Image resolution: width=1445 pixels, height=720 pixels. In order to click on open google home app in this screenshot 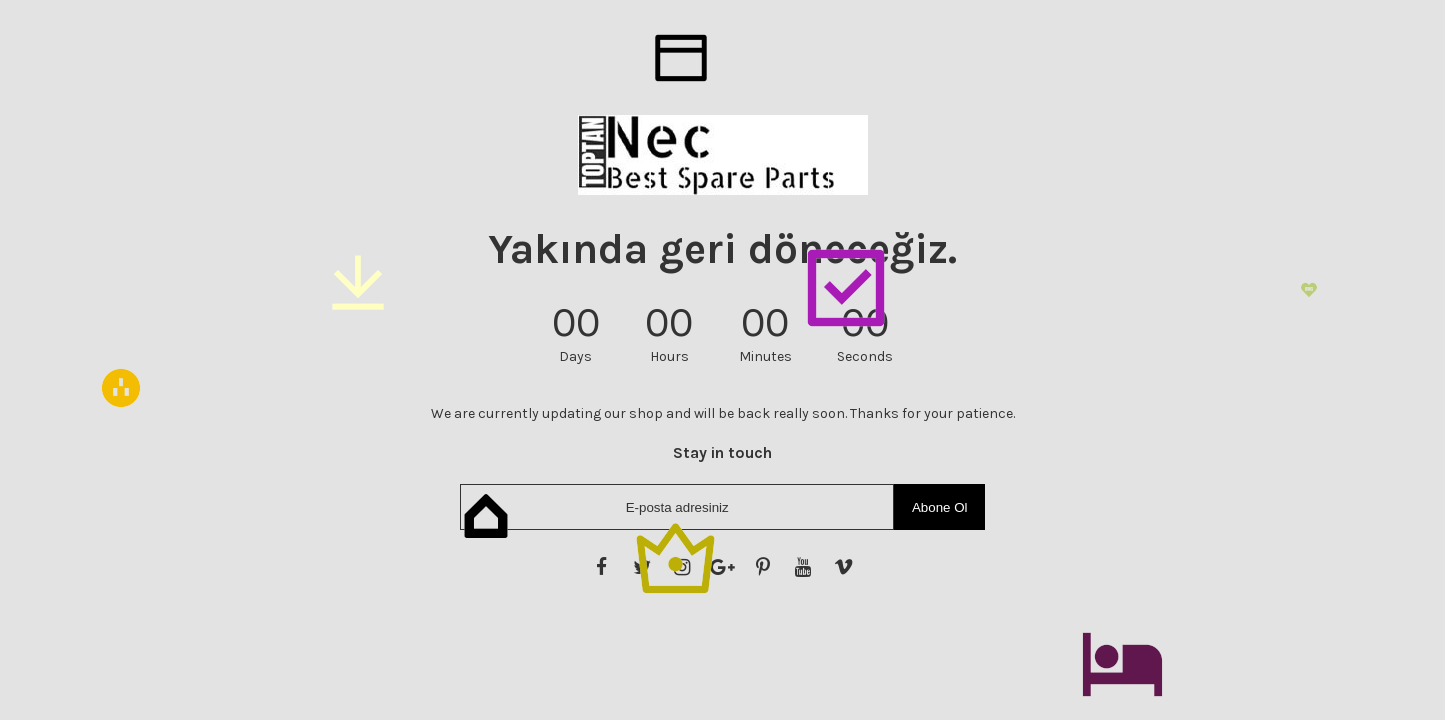, I will do `click(486, 516)`.